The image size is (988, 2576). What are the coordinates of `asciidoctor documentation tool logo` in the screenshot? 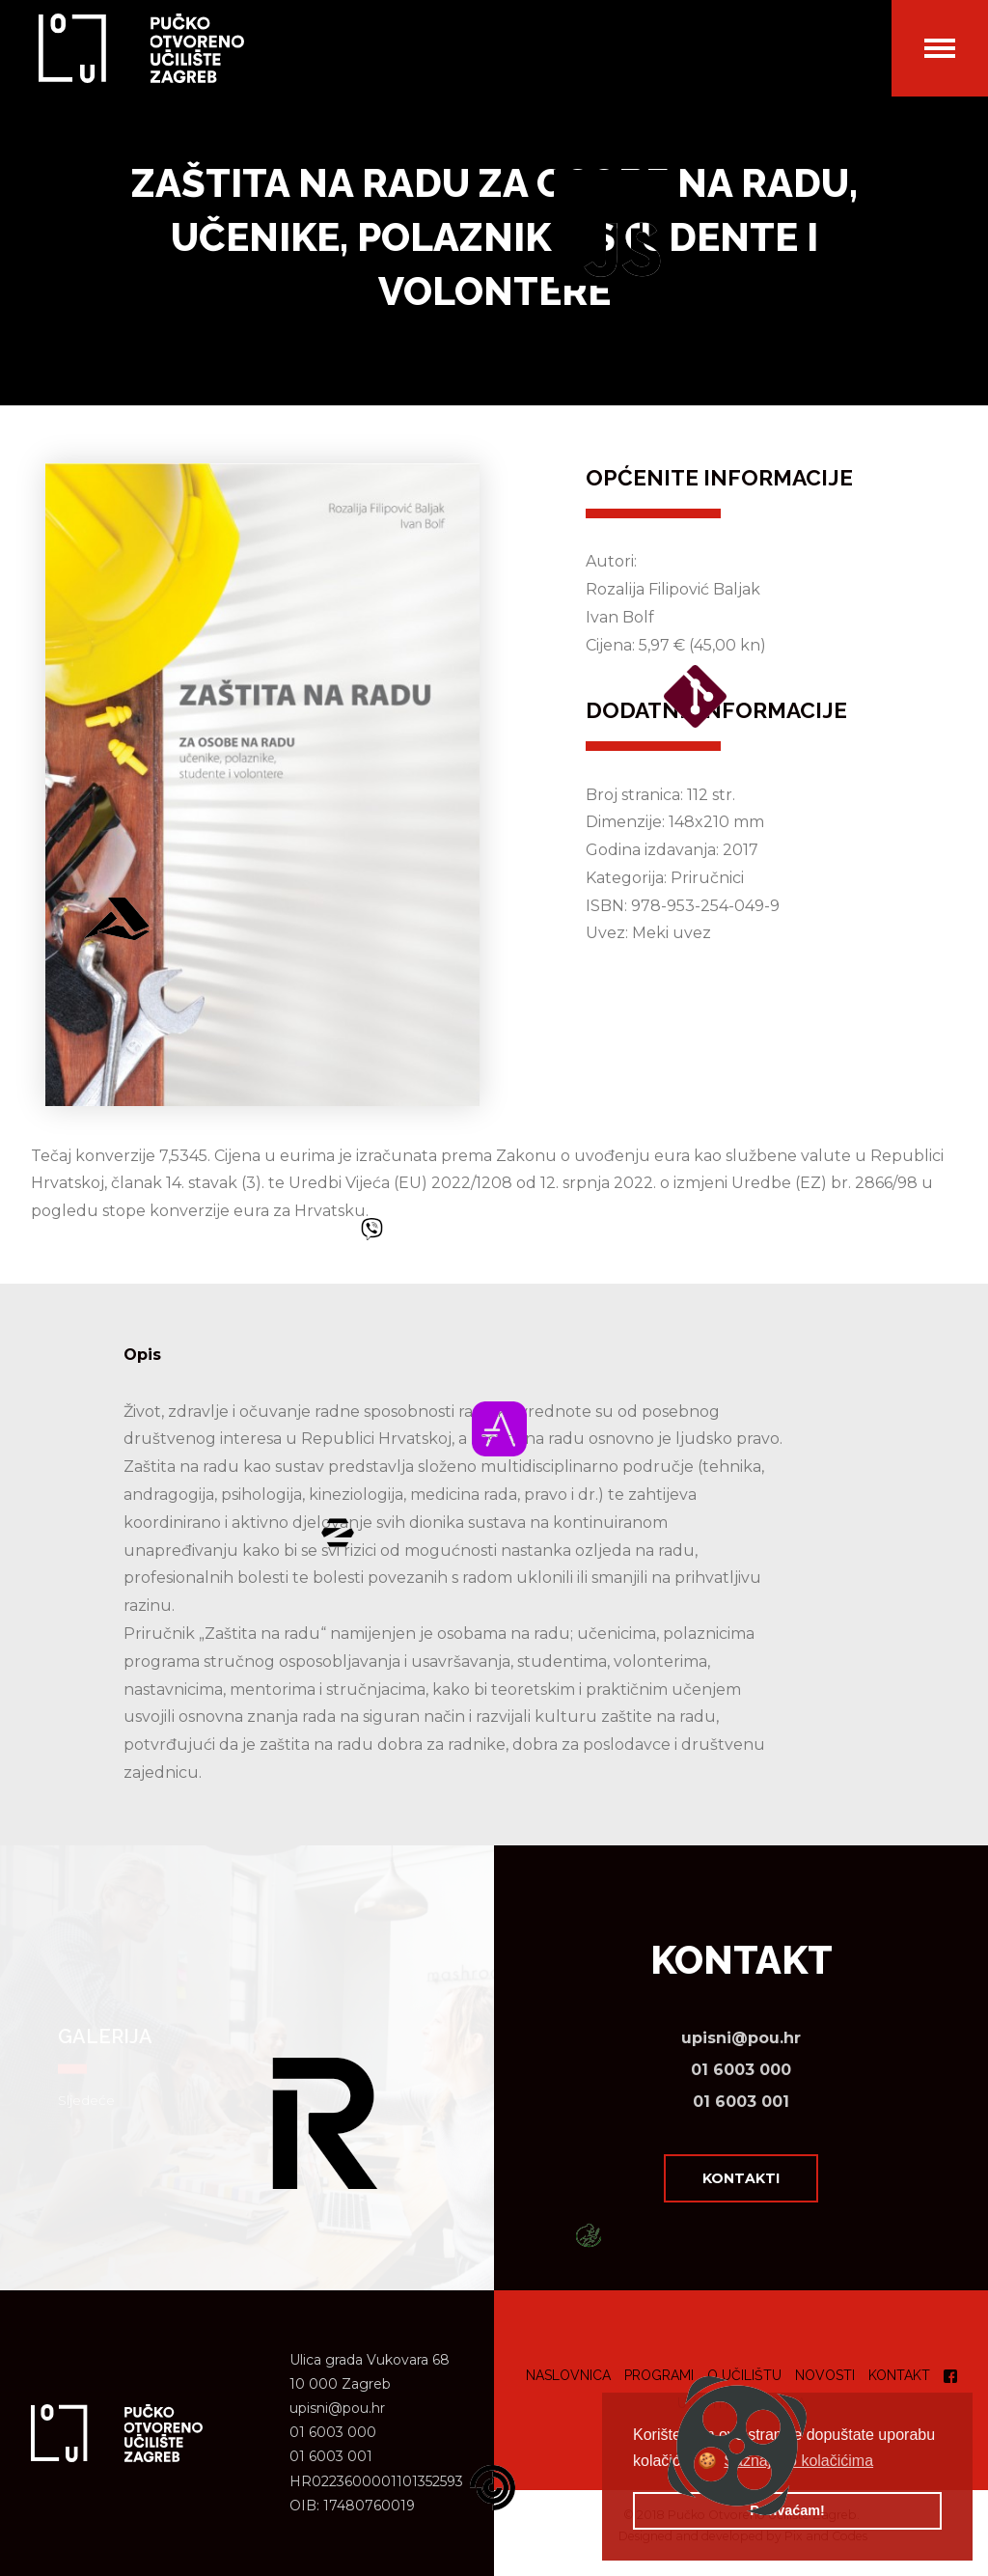 It's located at (499, 1428).